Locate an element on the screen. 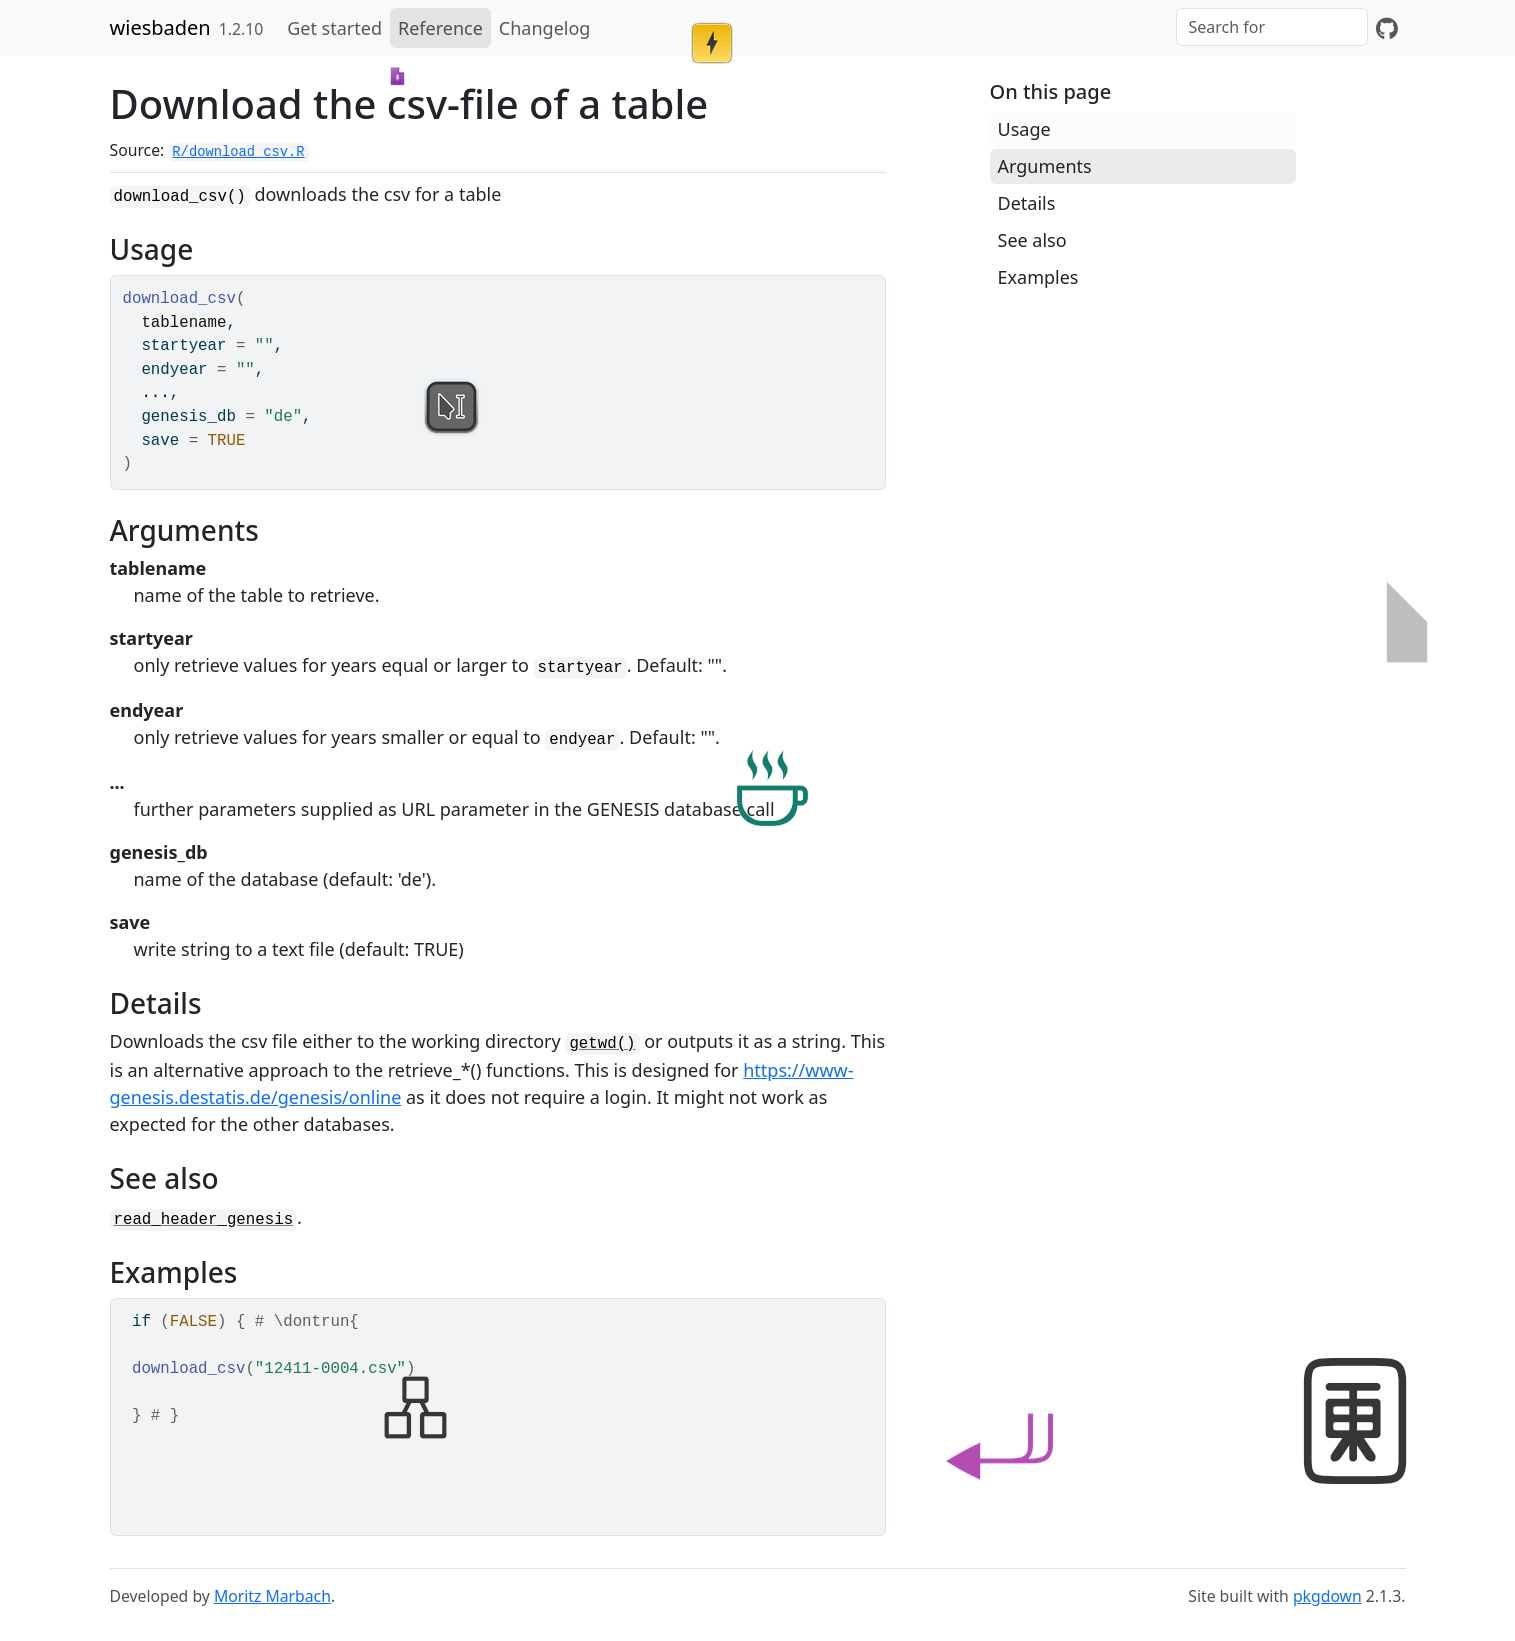 The height and width of the screenshot is (1641, 1515). open cursor and pointer preferences is located at coordinates (451, 406).